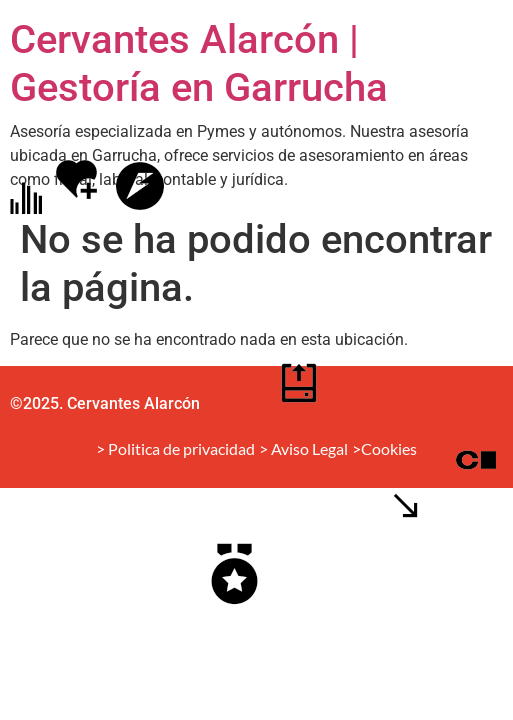 The width and height of the screenshot is (513, 720). Describe the element at coordinates (299, 383) in the screenshot. I see `uninstall an application` at that location.